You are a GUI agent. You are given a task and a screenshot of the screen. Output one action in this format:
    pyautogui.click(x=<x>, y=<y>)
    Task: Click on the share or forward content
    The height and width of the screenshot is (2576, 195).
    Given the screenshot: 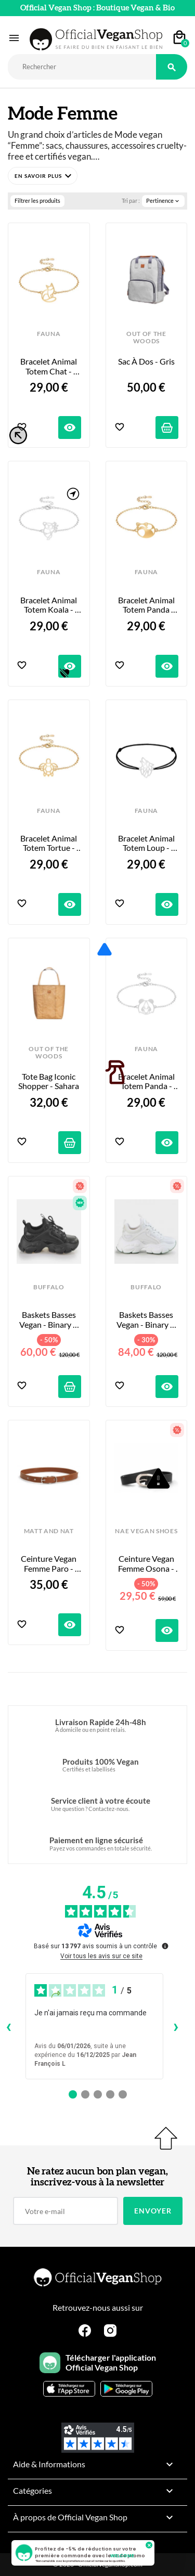 What is the action you would take?
    pyautogui.click(x=56, y=1994)
    